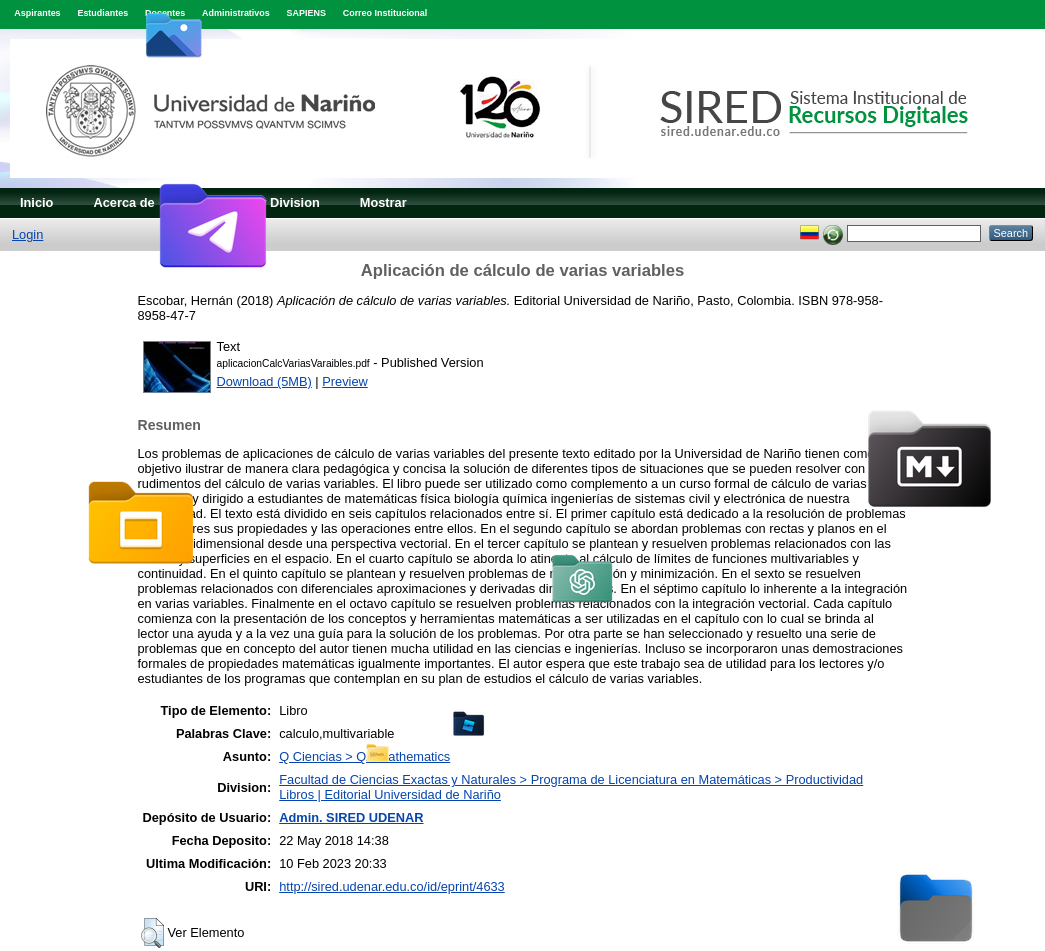 The width and height of the screenshot is (1045, 951). I want to click on open folder containing ChatGPT-related files, so click(582, 580).